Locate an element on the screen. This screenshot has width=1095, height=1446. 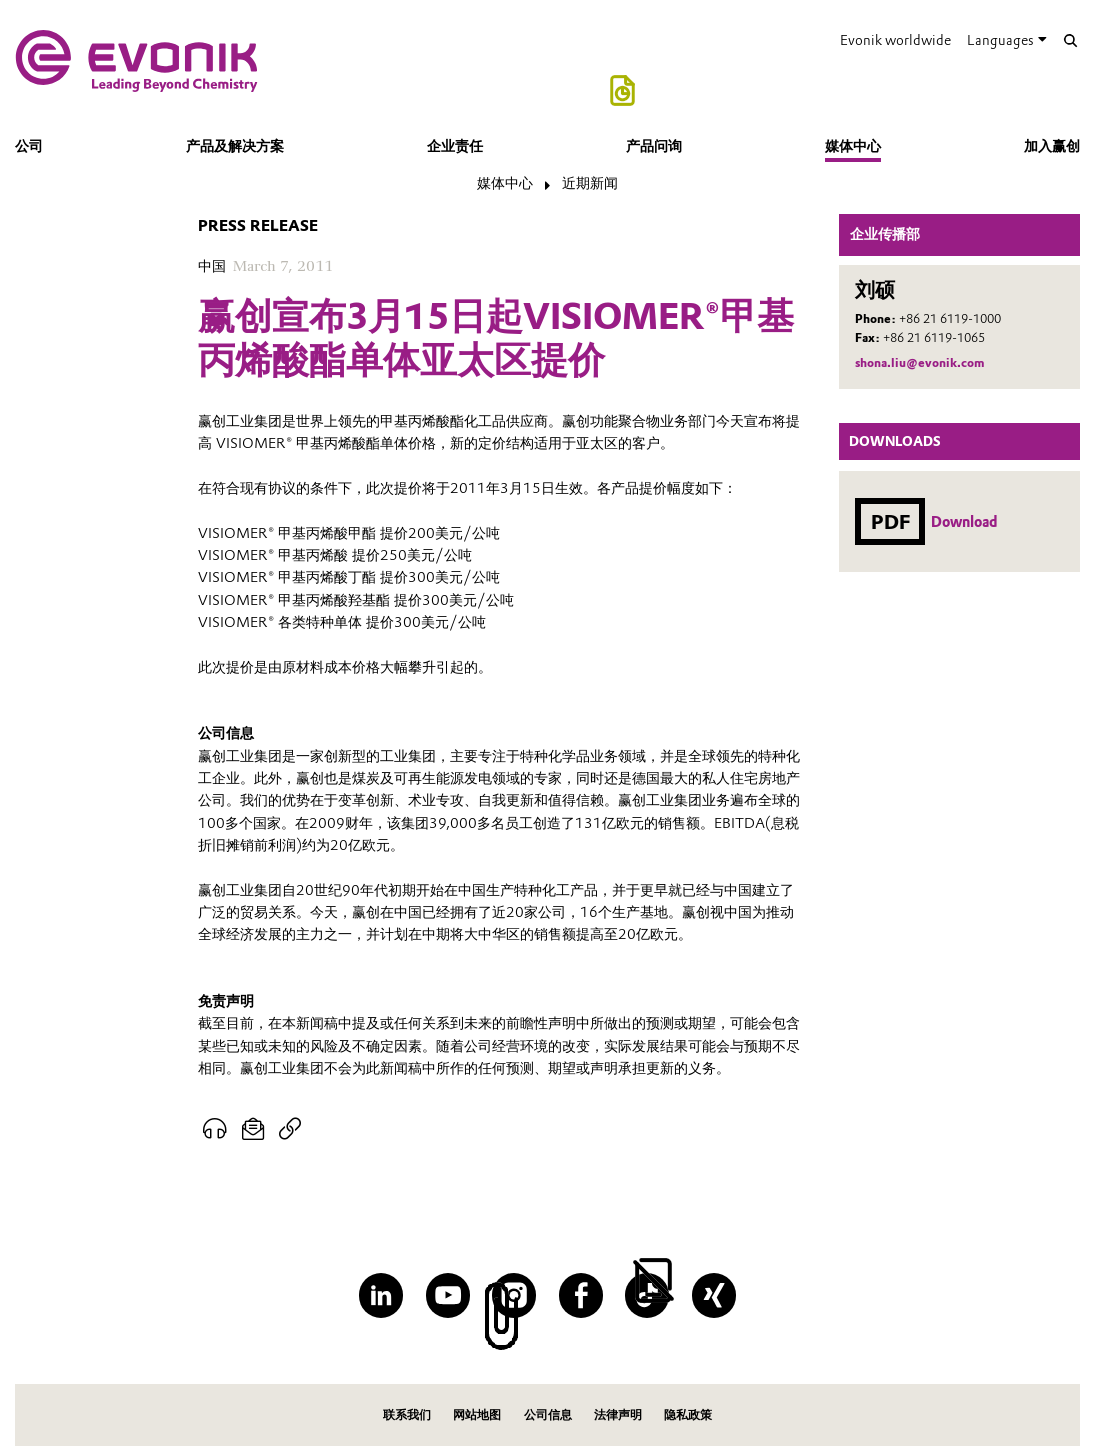
view file with chart or analytics data is located at coordinates (622, 90).